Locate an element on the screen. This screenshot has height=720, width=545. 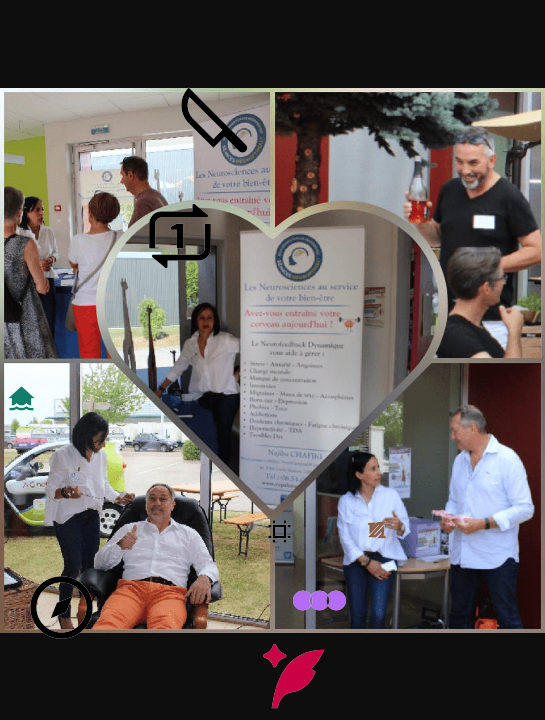
access navigation or direction features is located at coordinates (61, 607).